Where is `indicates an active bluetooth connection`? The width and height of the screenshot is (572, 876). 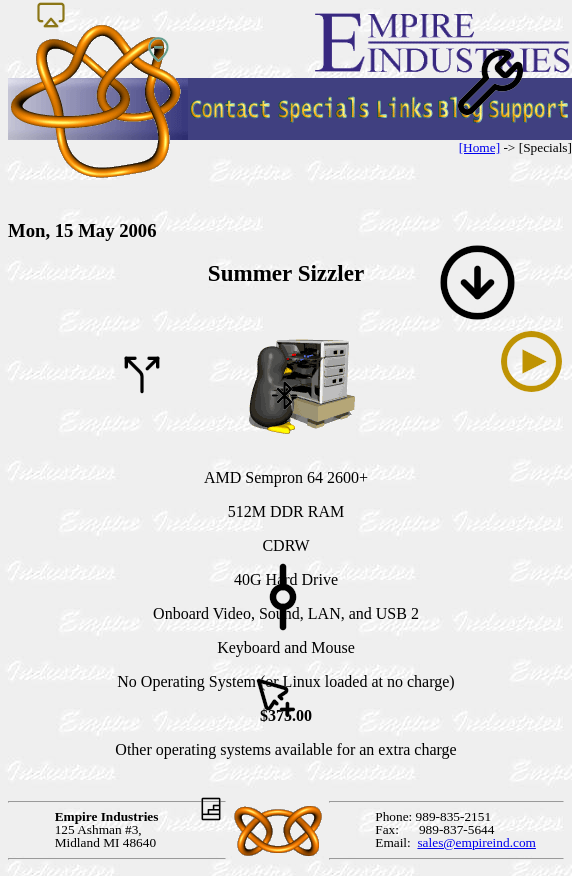
indicates an active bluetooth connection is located at coordinates (284, 395).